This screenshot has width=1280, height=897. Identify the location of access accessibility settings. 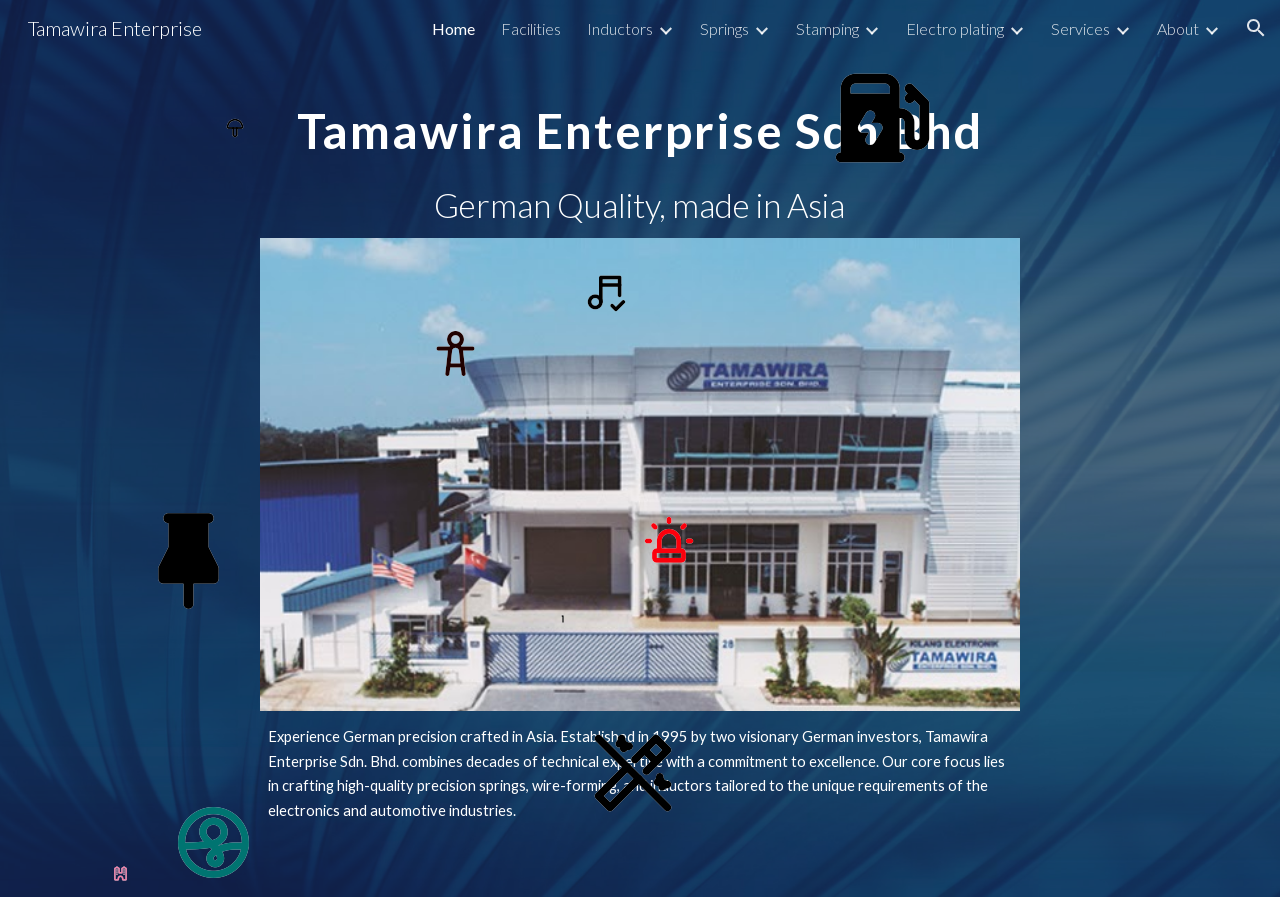
(455, 353).